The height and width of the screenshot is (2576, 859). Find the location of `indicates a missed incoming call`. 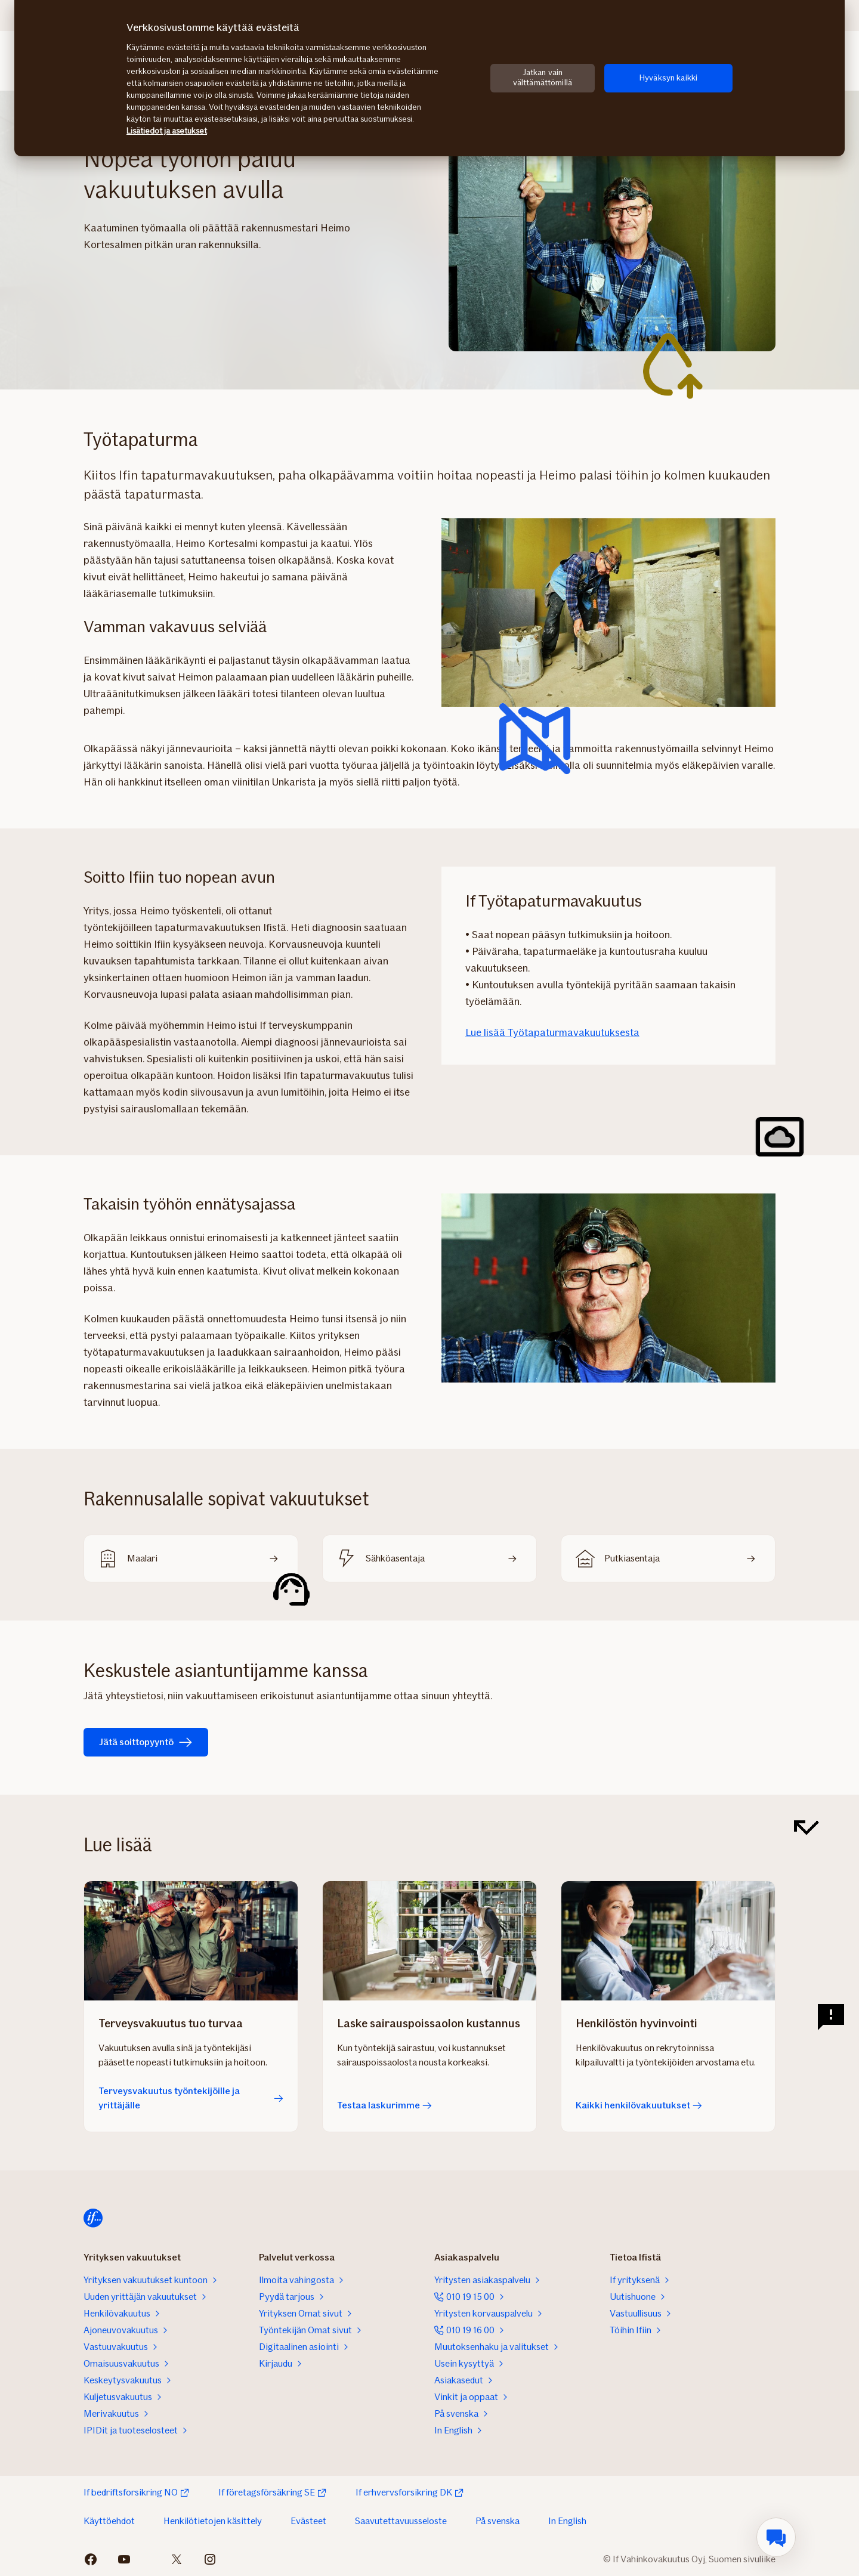

indicates a missed incoming call is located at coordinates (807, 1827).